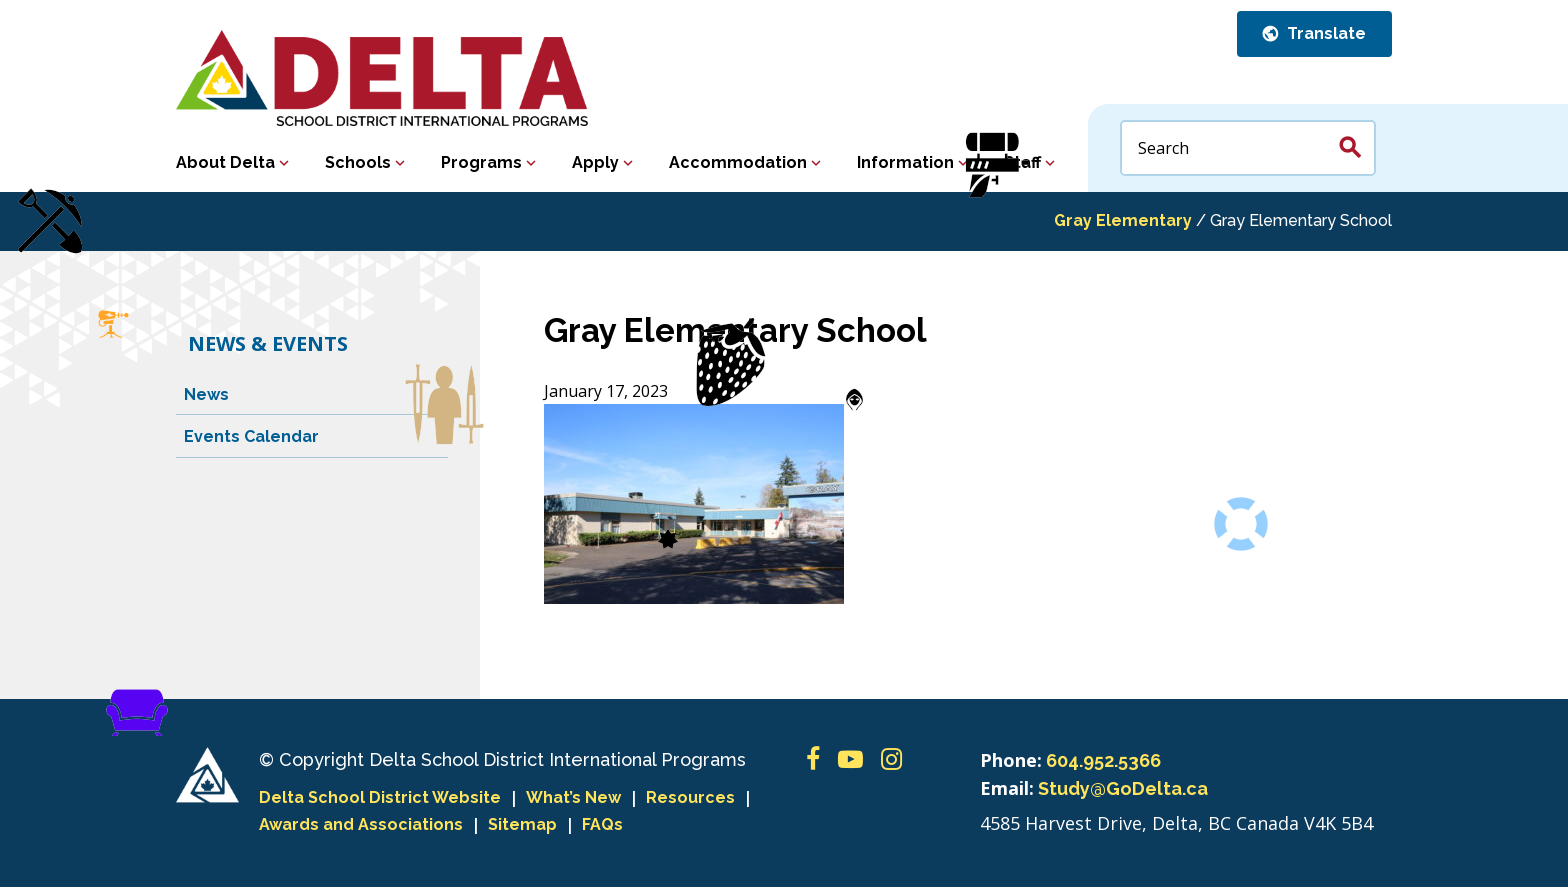 This screenshot has width=1568, height=887. I want to click on select rogue or stealth character class, so click(854, 399).